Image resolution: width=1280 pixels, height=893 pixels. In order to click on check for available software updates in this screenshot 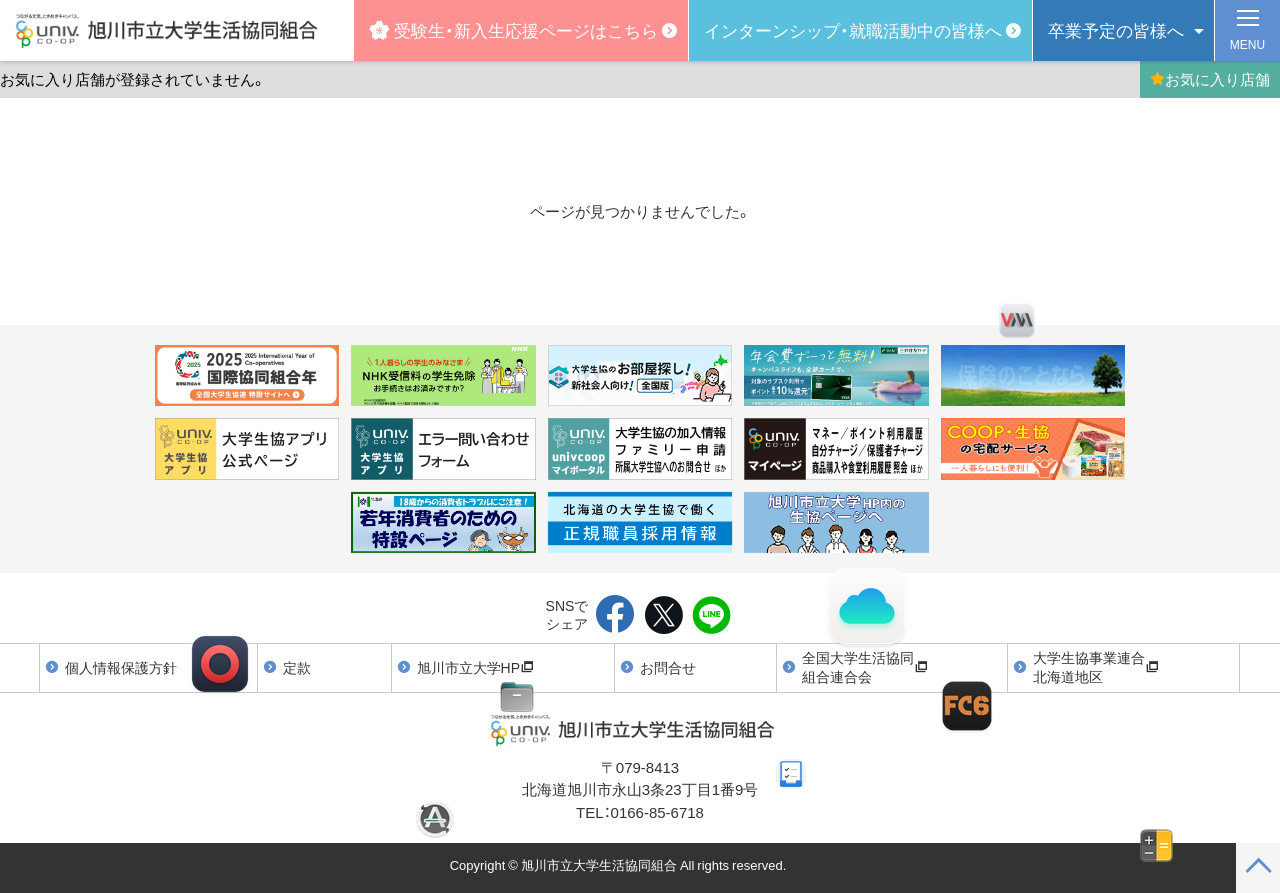, I will do `click(435, 819)`.